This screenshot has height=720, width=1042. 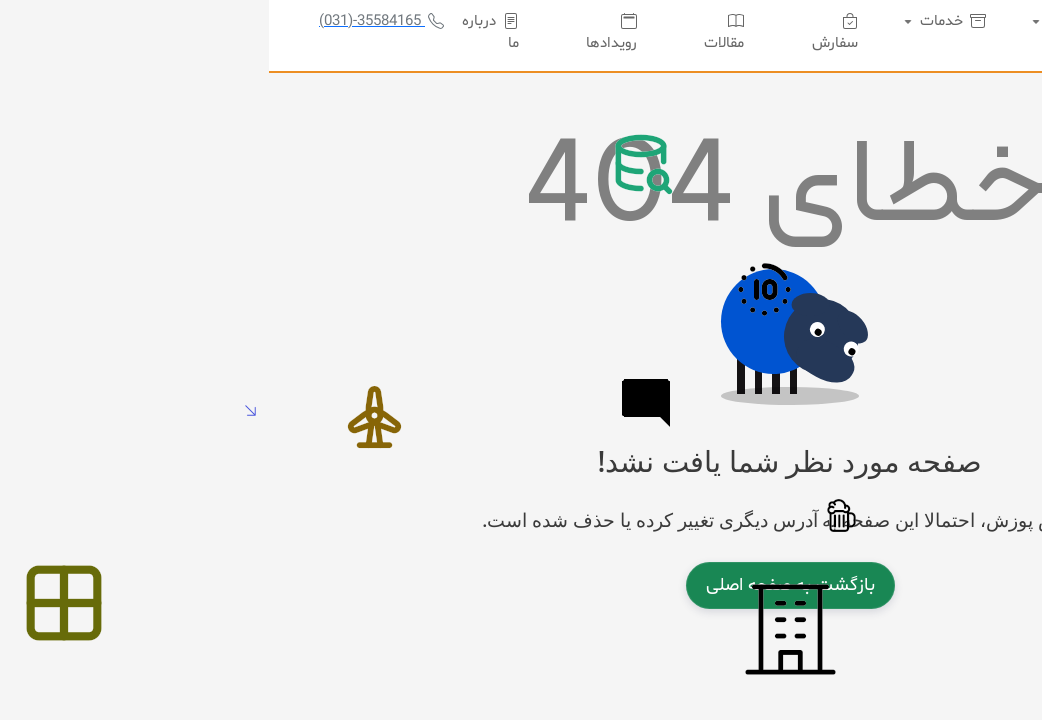 What do you see at coordinates (790, 629) in the screenshot?
I see `view company or business profile` at bounding box center [790, 629].